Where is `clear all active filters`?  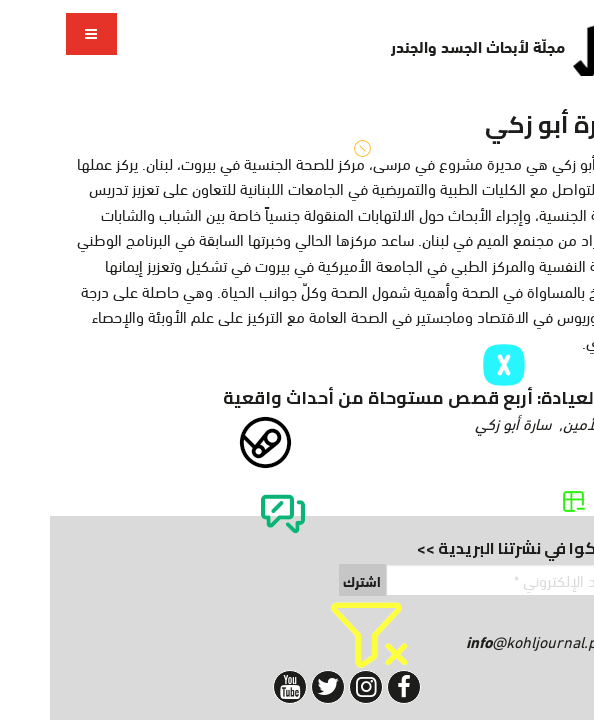
clear all active filters is located at coordinates (366, 632).